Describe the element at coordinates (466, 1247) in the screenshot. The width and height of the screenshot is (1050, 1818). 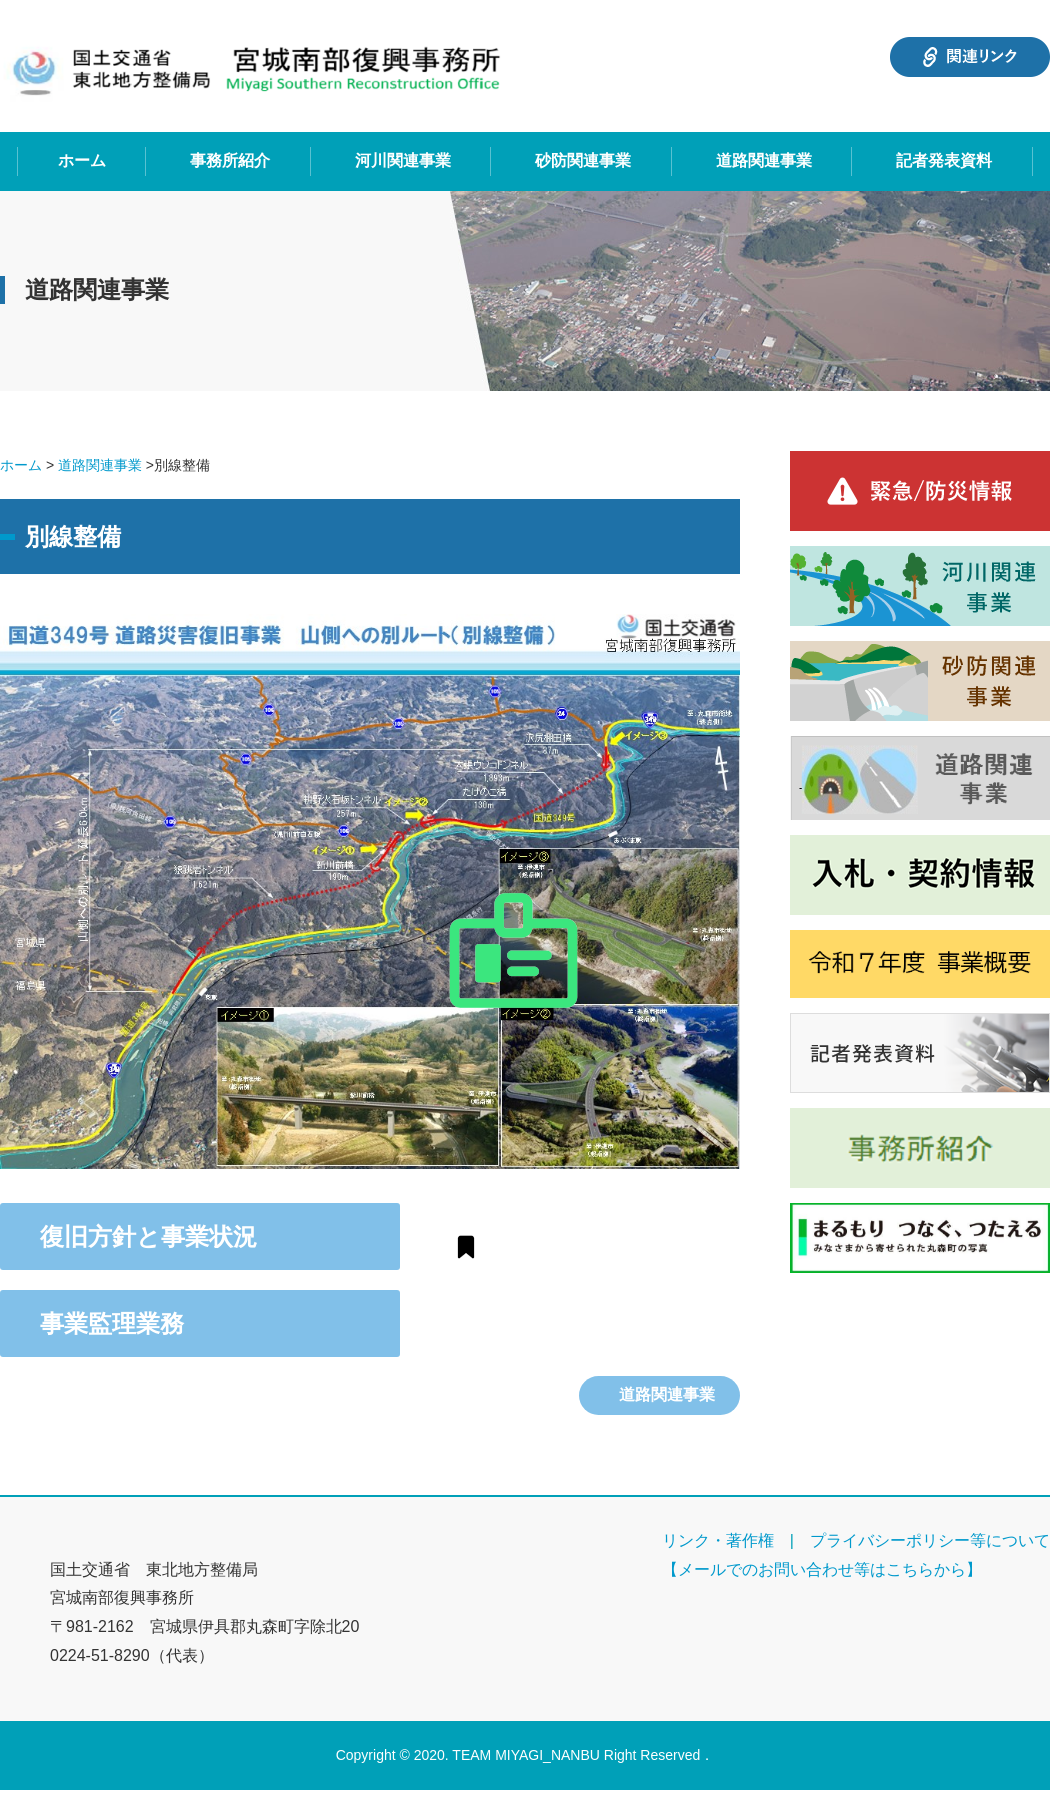
I see `indicates a saved or bookmarked item` at that location.